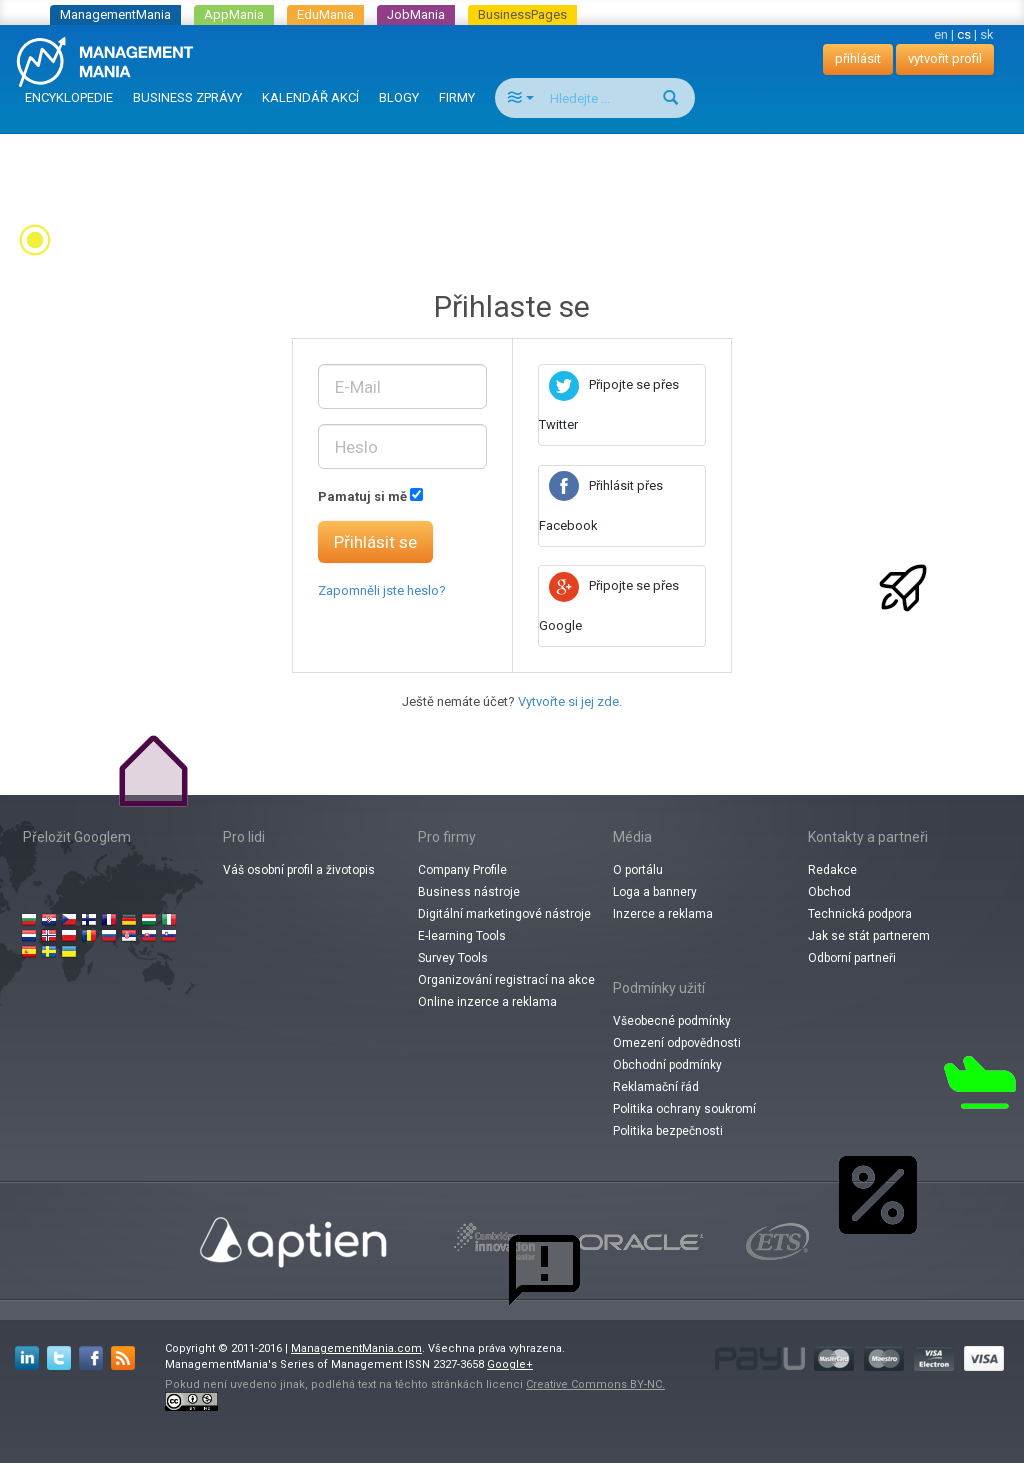  Describe the element at coordinates (35, 240) in the screenshot. I see `a selected radio button option` at that location.